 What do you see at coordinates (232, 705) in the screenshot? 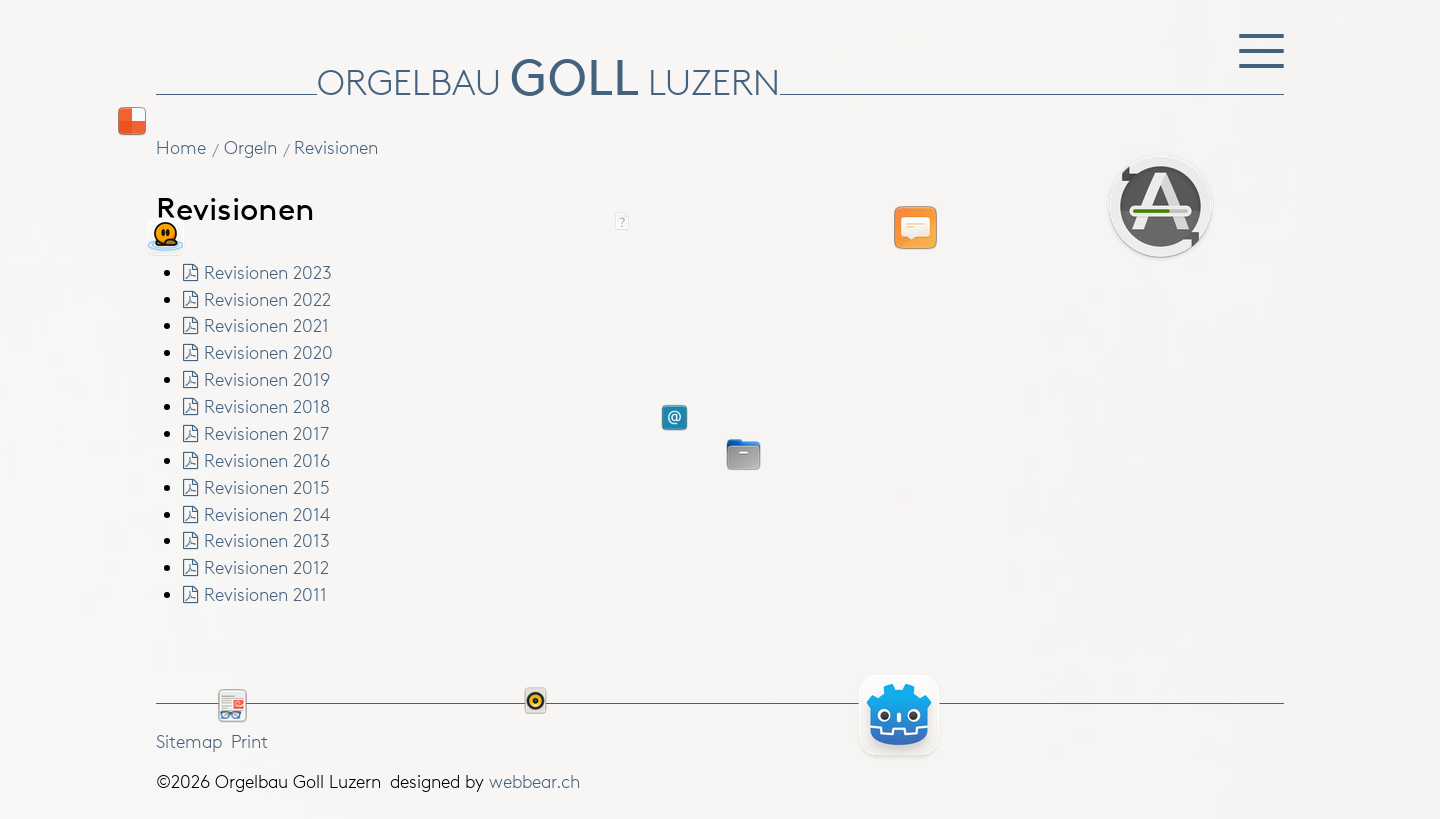
I see `open atril document viewer` at bounding box center [232, 705].